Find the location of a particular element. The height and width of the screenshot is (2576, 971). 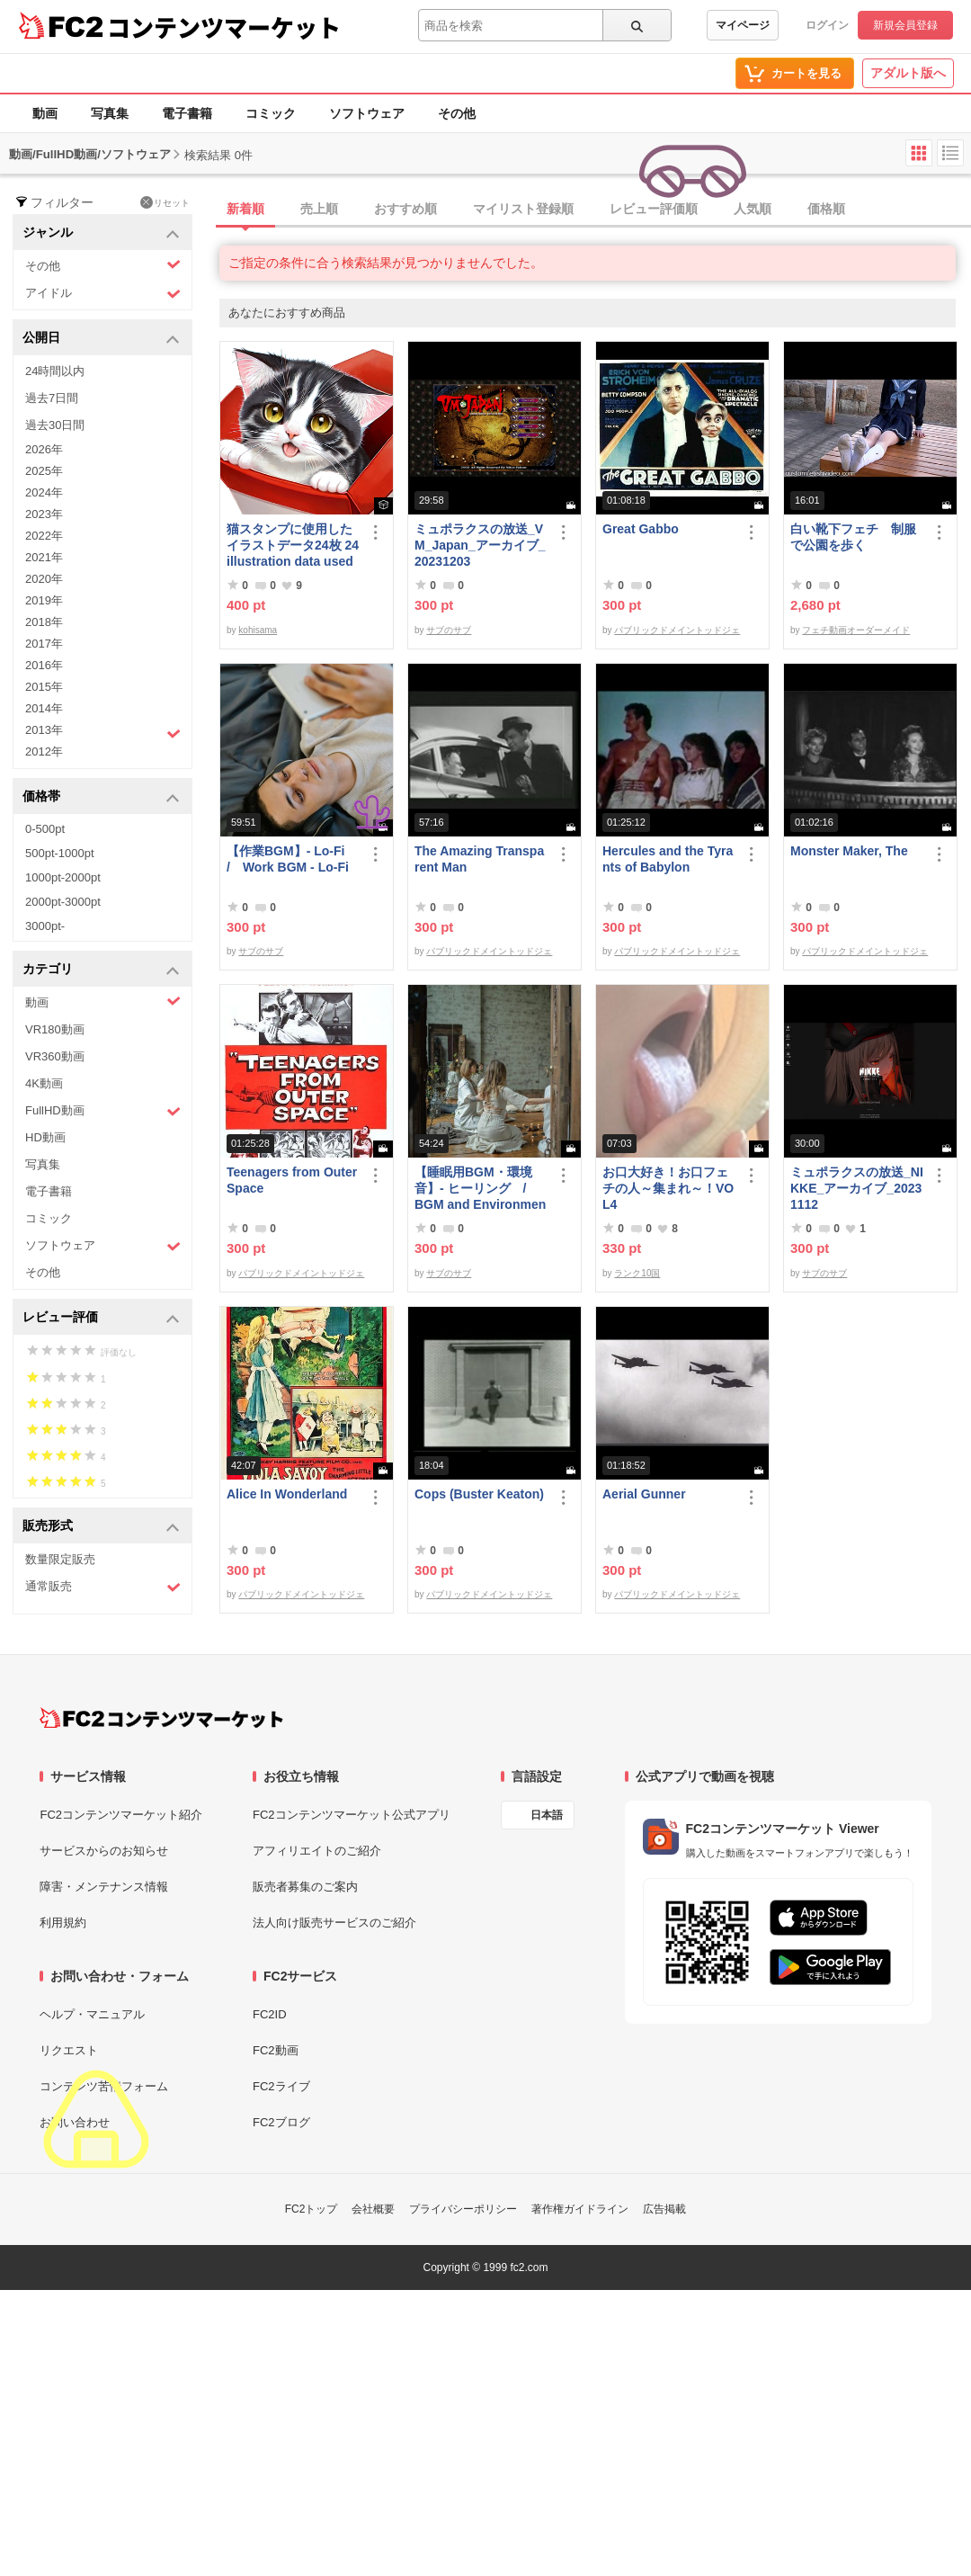

access japanese food or sushi category is located at coordinates (96, 2119).